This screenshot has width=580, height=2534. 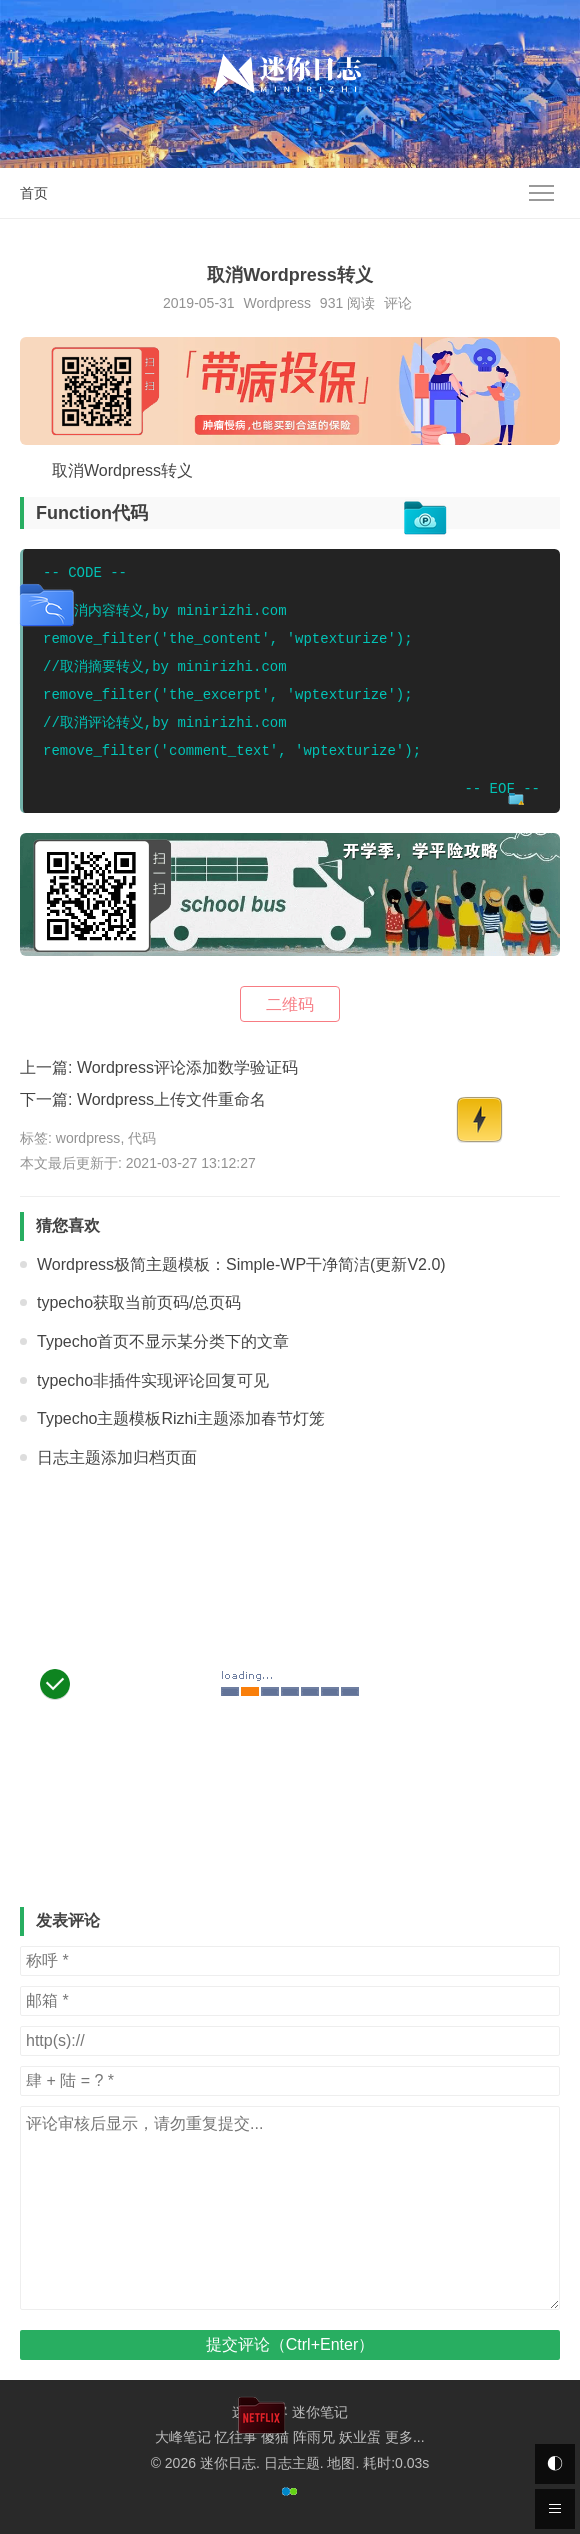 I want to click on indicates default or selected item, so click(x=55, y=1684).